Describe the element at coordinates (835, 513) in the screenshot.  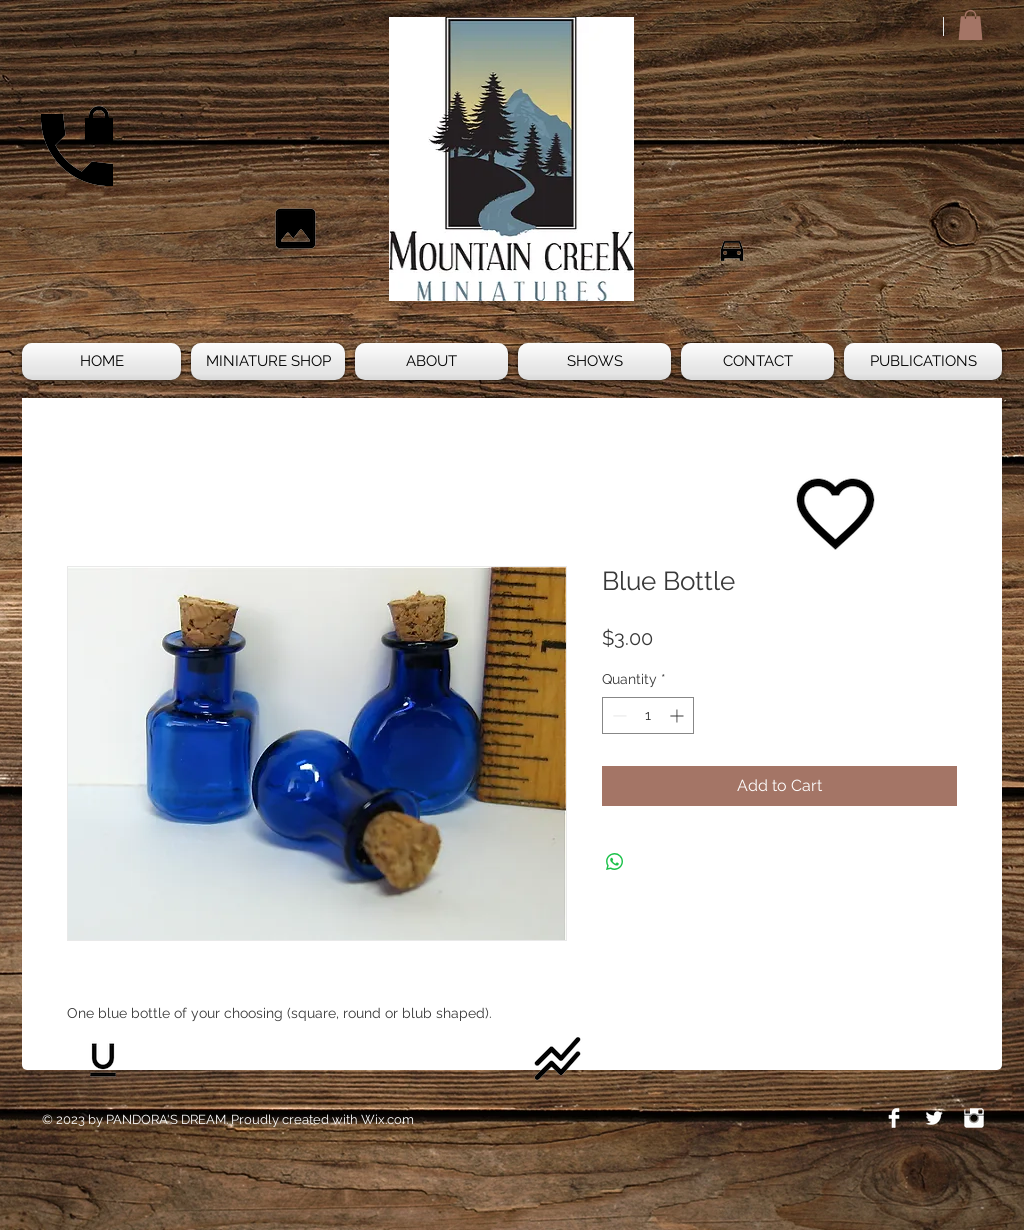
I see `add item to favorites` at that location.